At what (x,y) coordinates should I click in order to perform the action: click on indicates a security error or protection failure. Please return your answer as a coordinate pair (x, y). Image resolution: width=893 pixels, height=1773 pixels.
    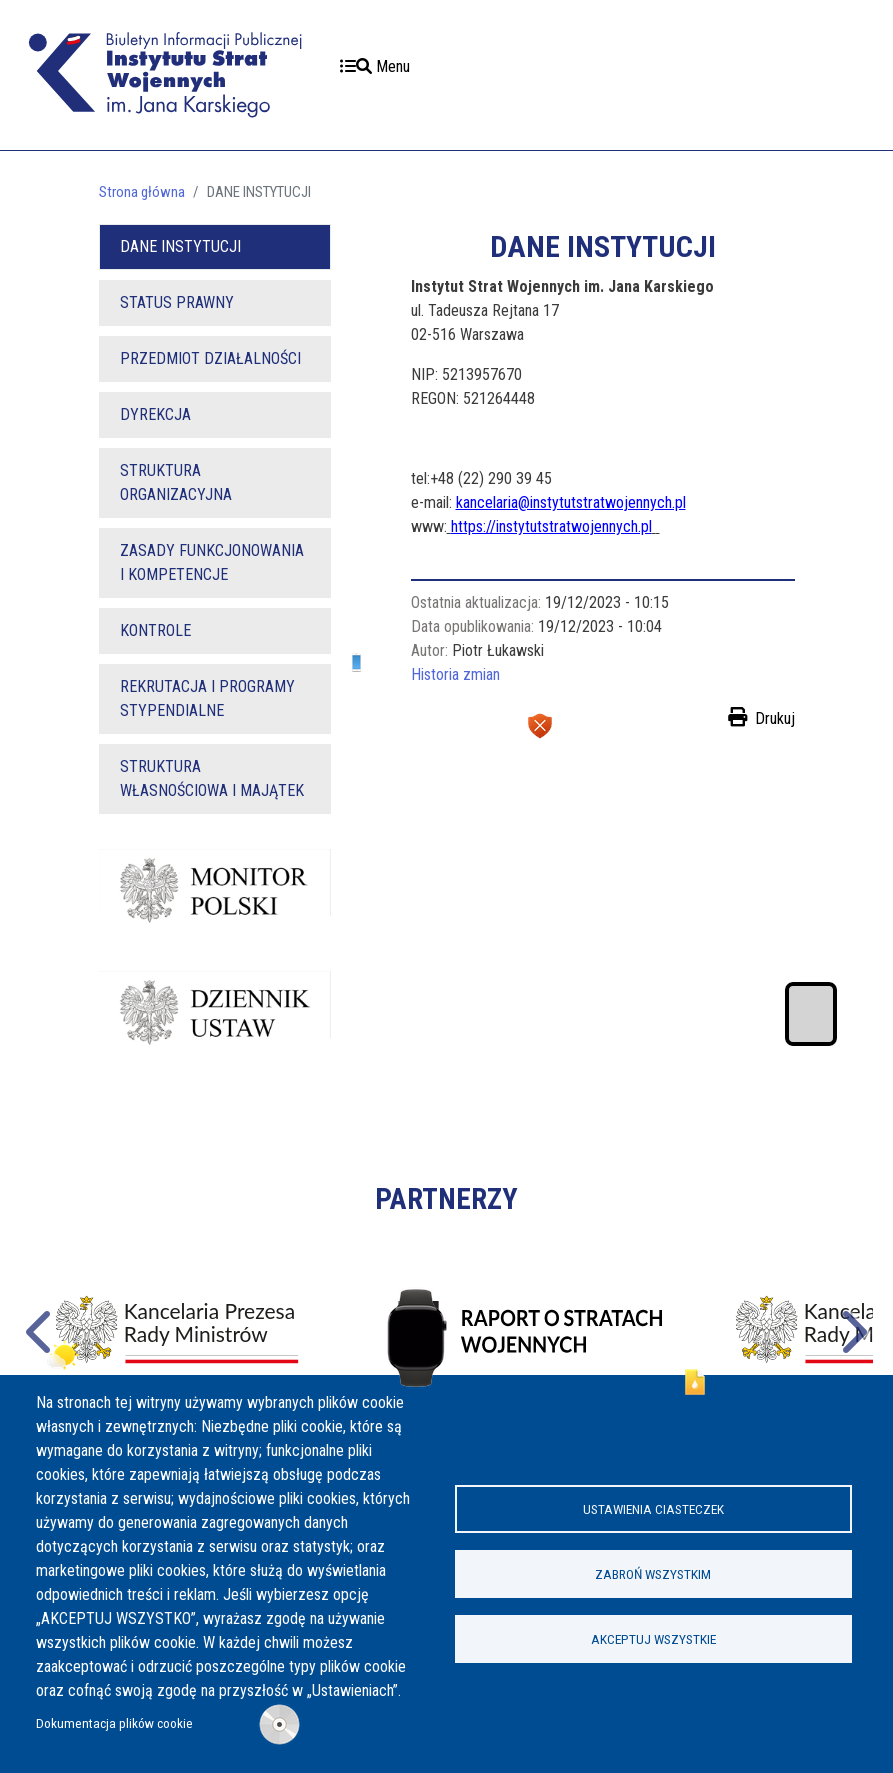
    Looking at the image, I should click on (540, 726).